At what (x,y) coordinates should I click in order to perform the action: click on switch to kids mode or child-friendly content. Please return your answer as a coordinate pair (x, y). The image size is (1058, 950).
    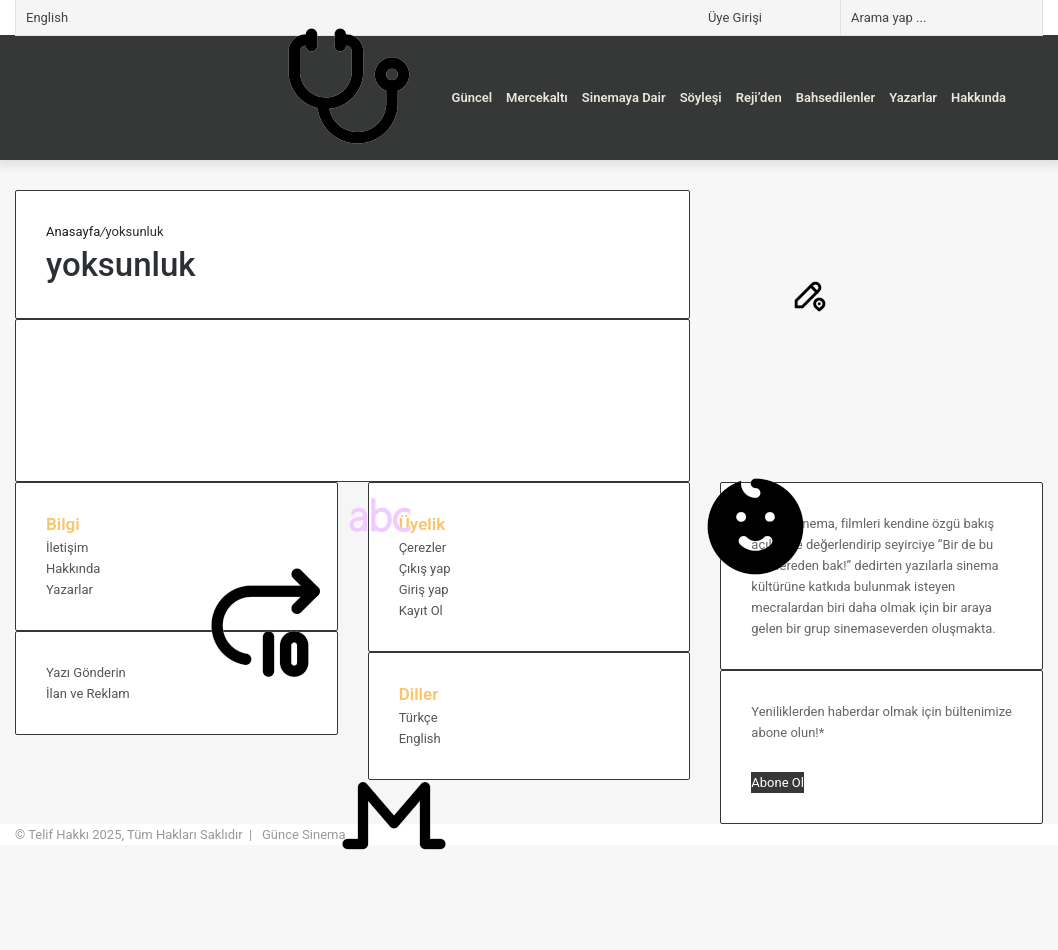
    Looking at the image, I should click on (755, 526).